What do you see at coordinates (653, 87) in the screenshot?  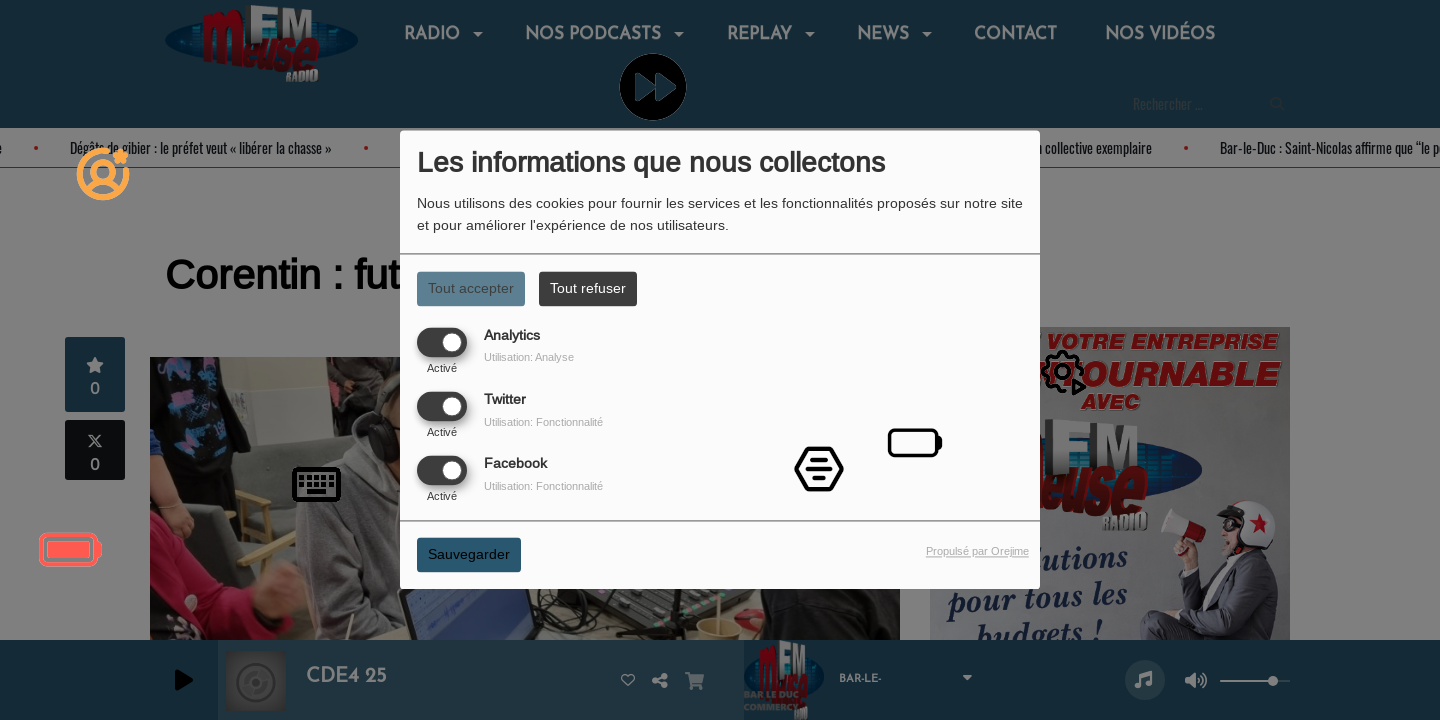 I see `skip forward in media playback` at bounding box center [653, 87].